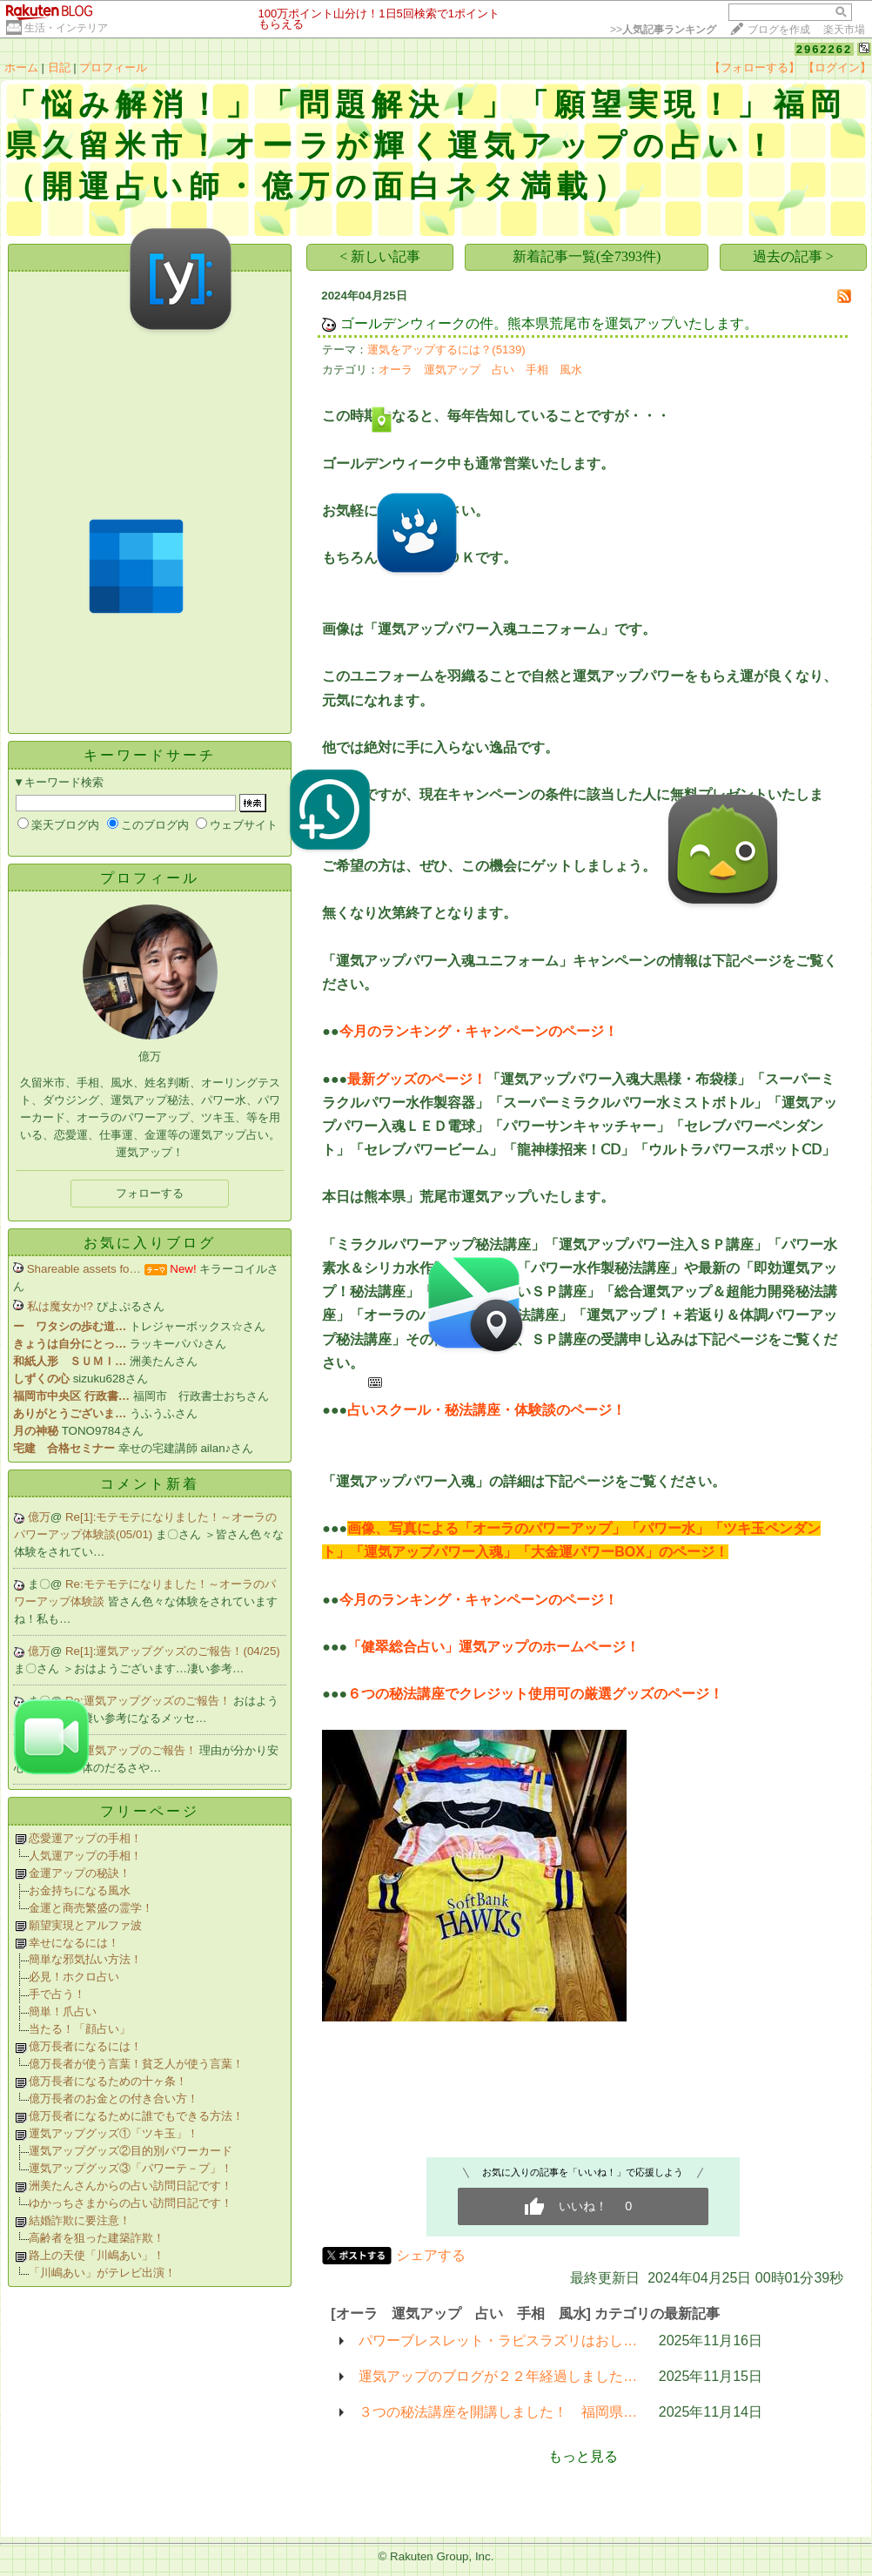 The image size is (872, 2576). Describe the element at coordinates (180, 279) in the screenshot. I see `launch ipython interactive python shell` at that location.